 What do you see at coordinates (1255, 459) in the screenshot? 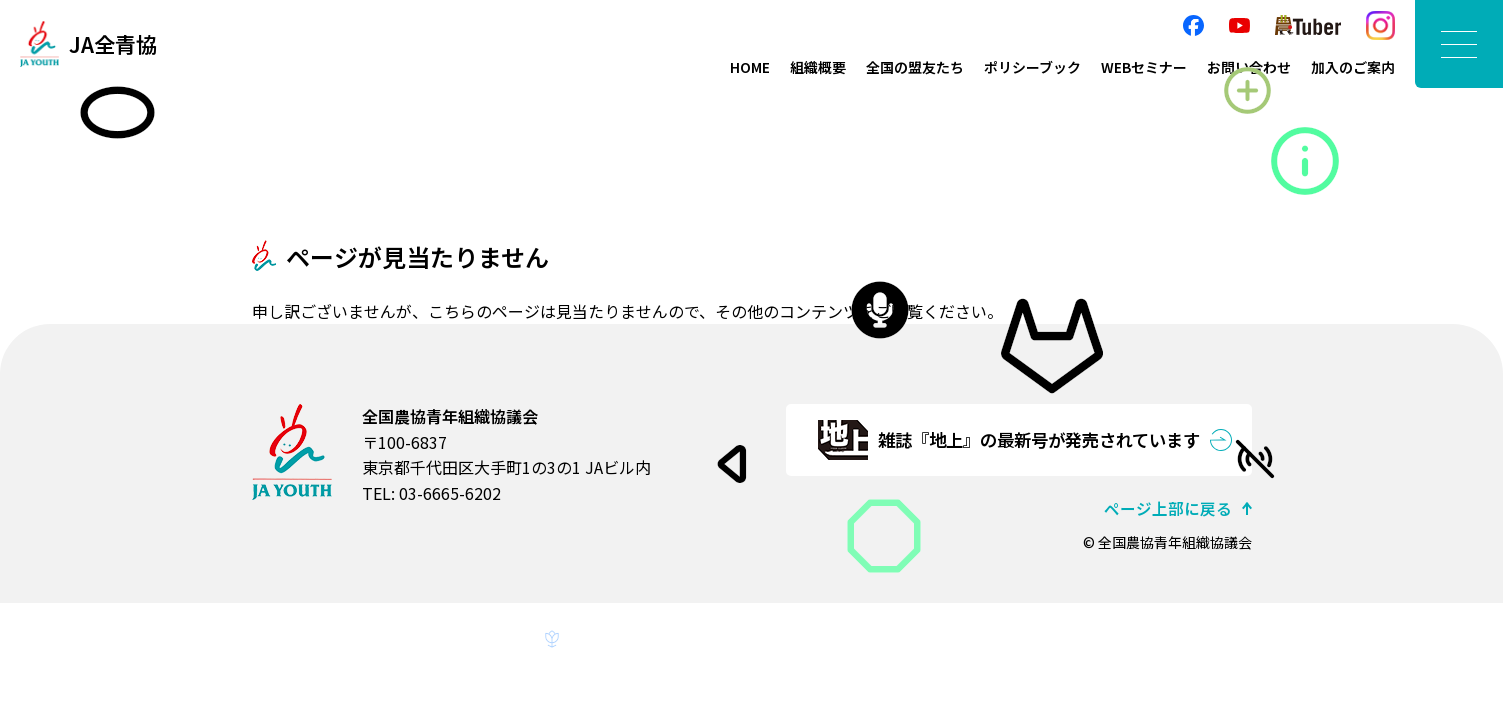
I see `wireless access point disabled or unavailable` at bounding box center [1255, 459].